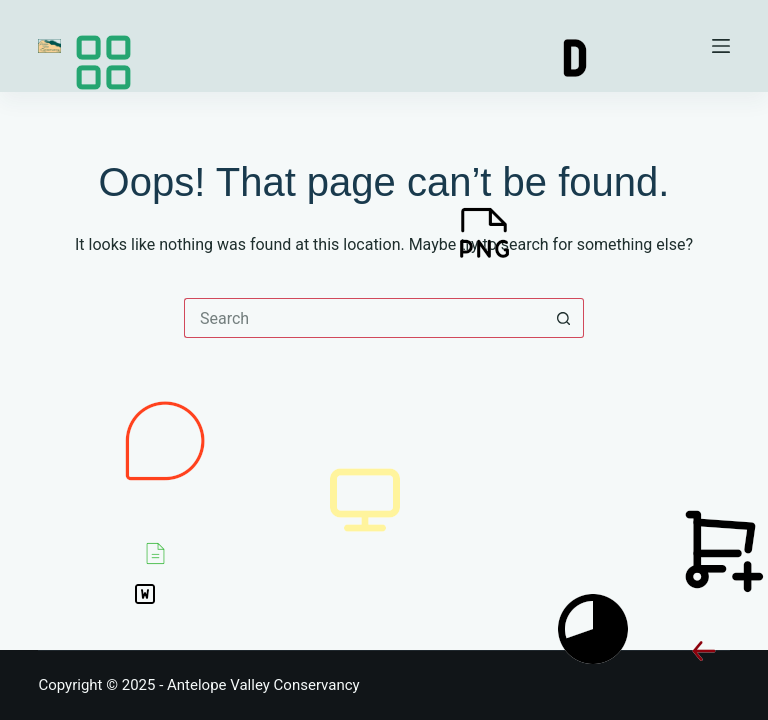 Image resolution: width=768 pixels, height=720 pixels. I want to click on switch to grid view, so click(103, 62).